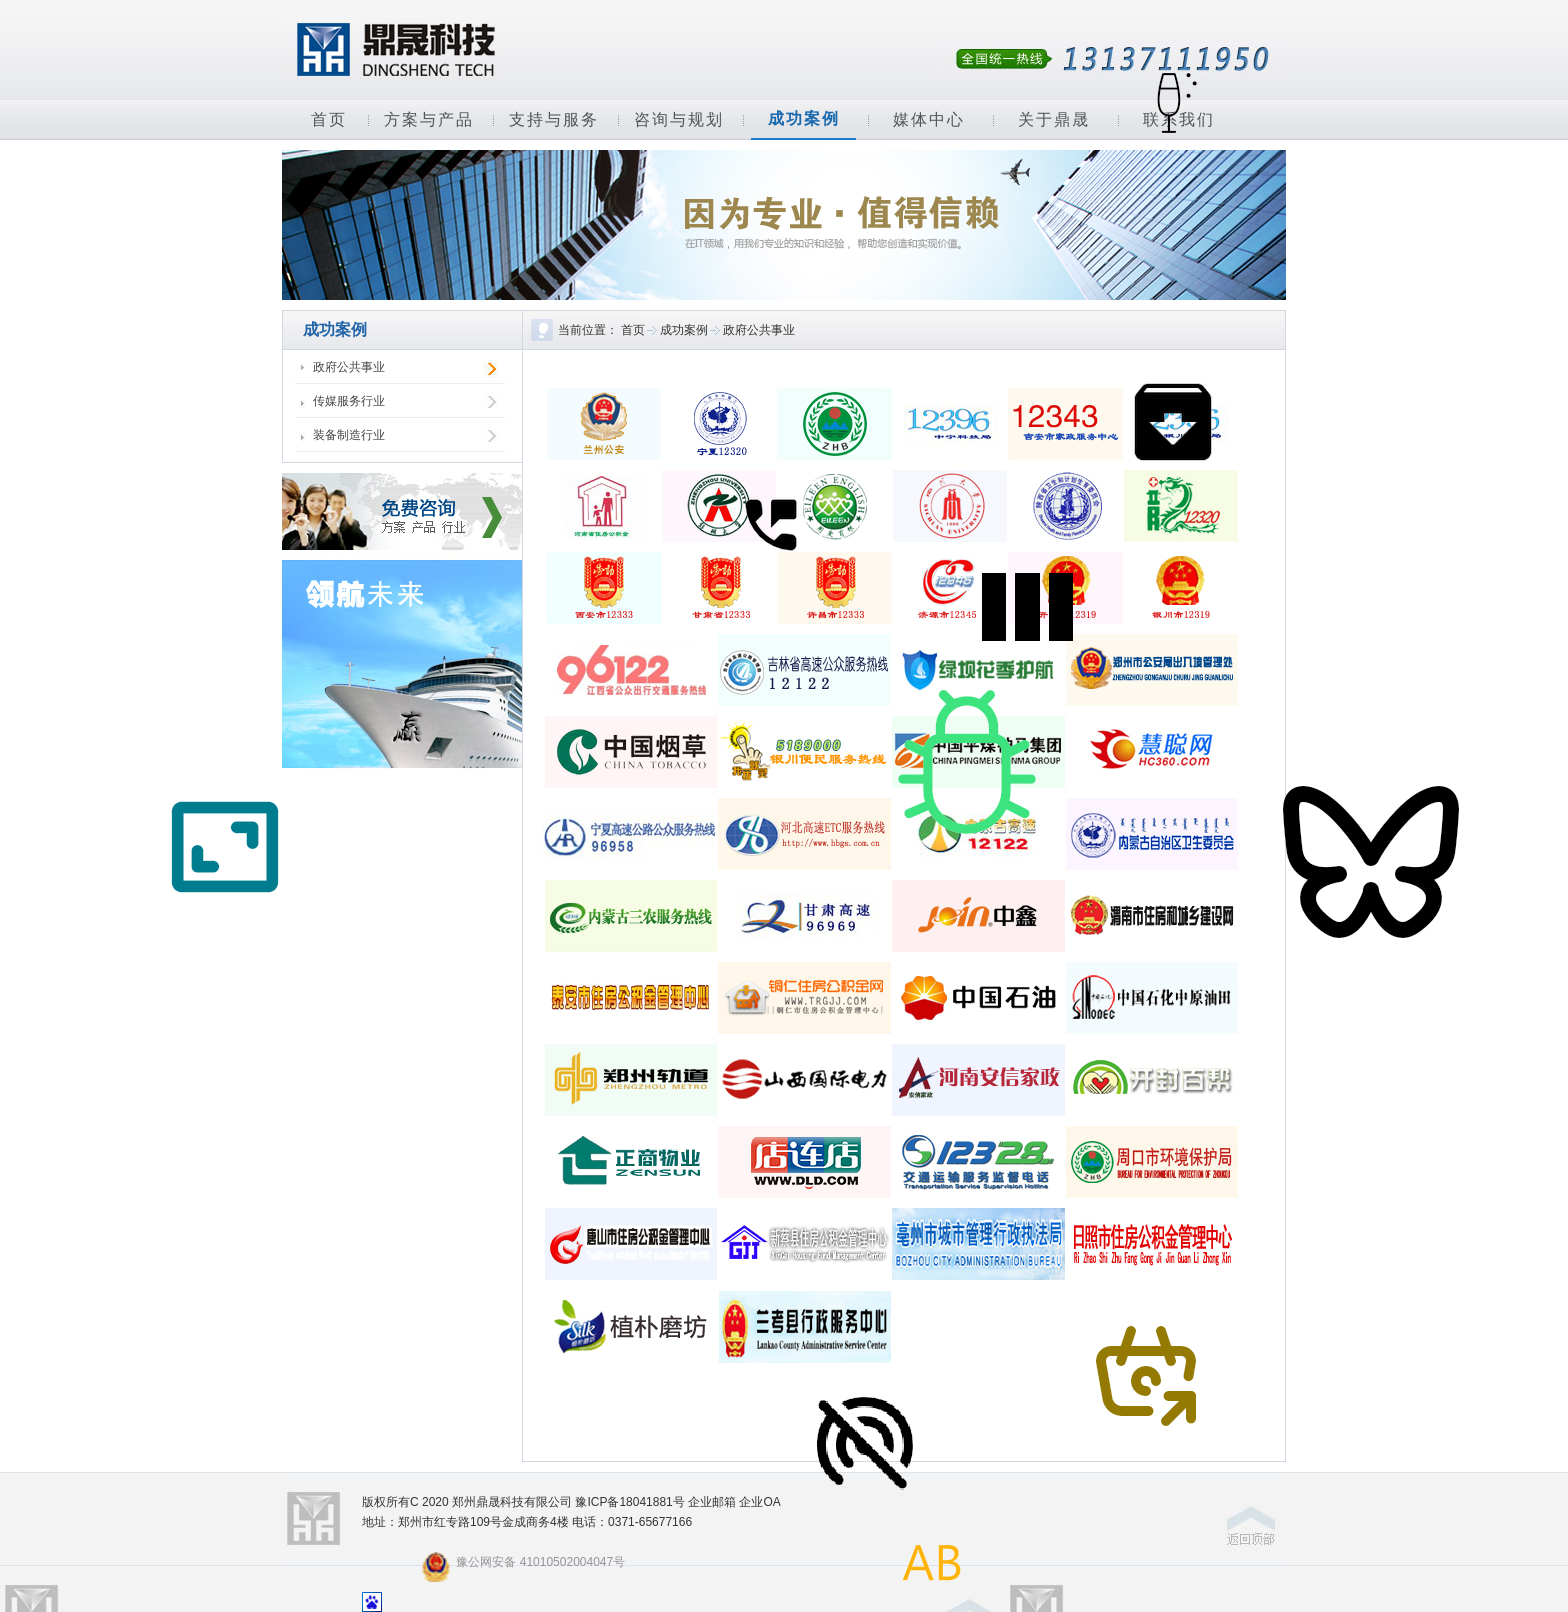  I want to click on share your shopping basket with others, so click(1146, 1371).